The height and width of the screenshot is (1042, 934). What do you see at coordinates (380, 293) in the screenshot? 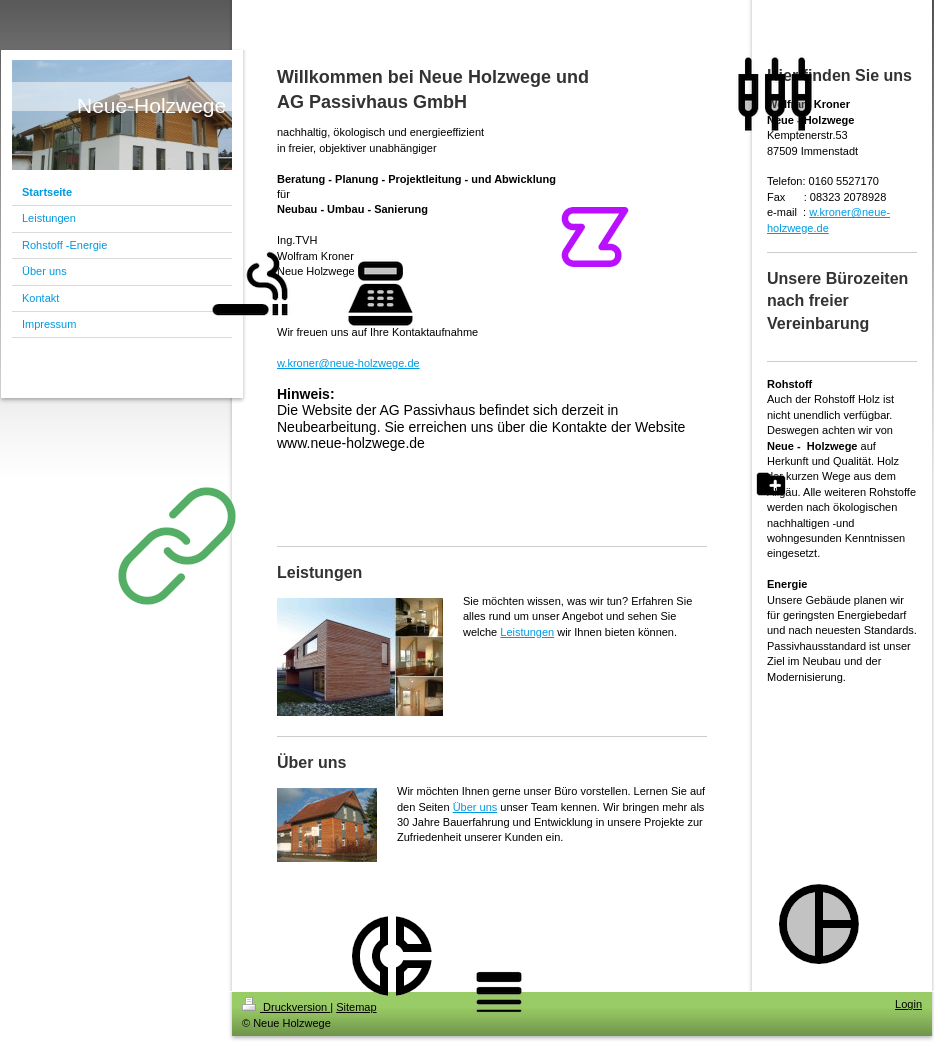
I see `access point of sale terminal` at bounding box center [380, 293].